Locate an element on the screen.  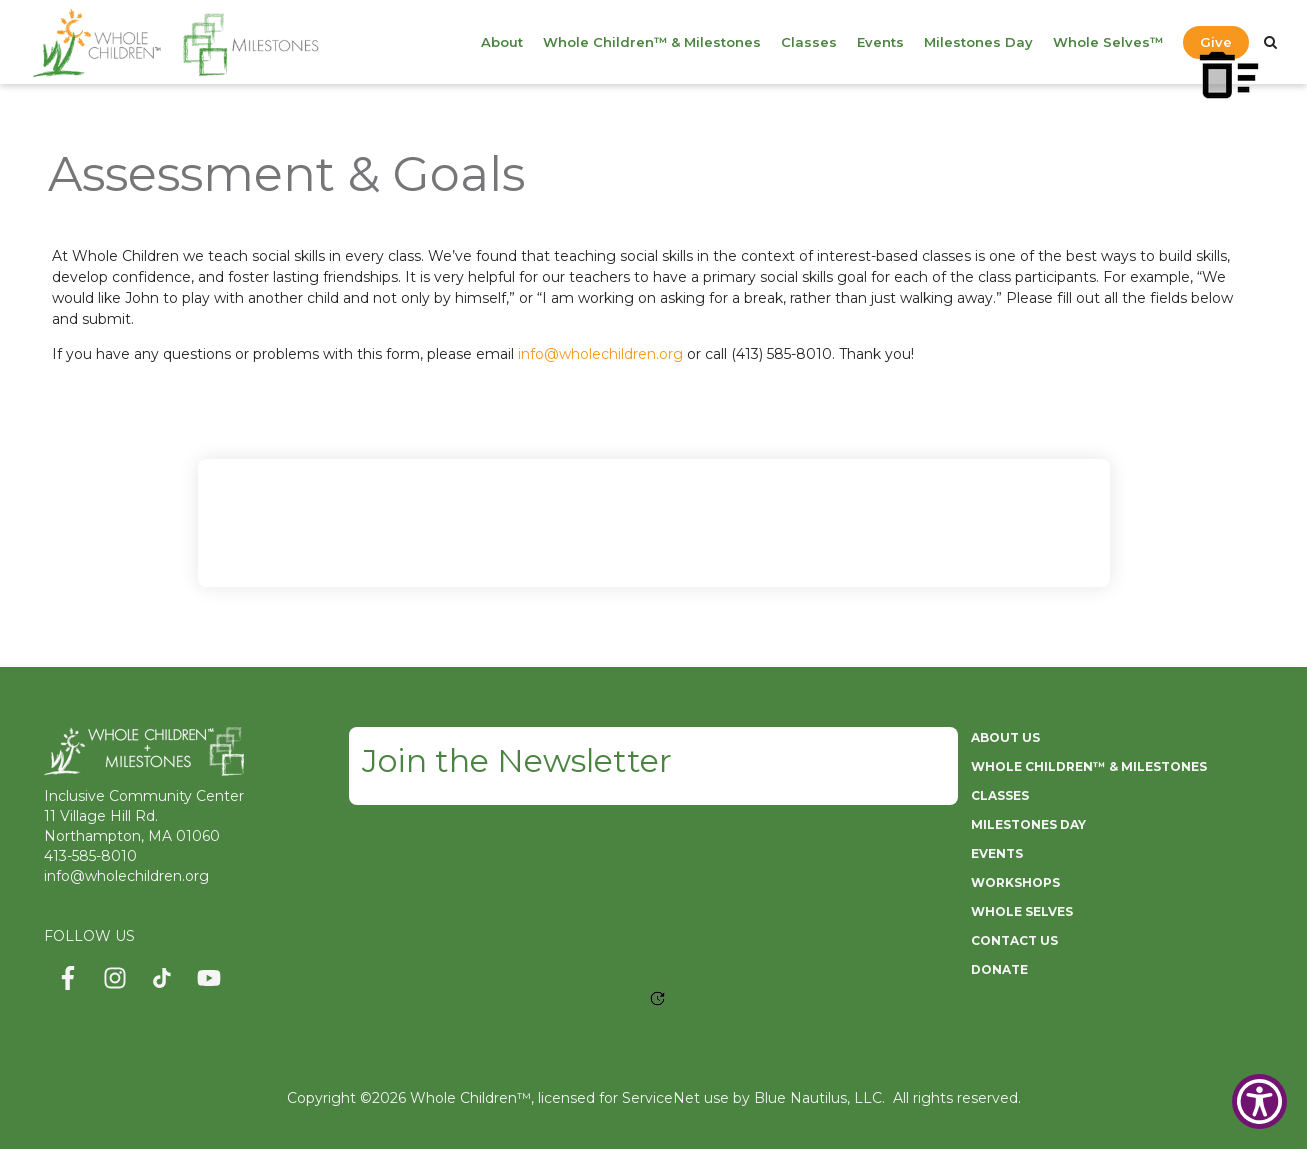
check for updates is located at coordinates (657, 998).